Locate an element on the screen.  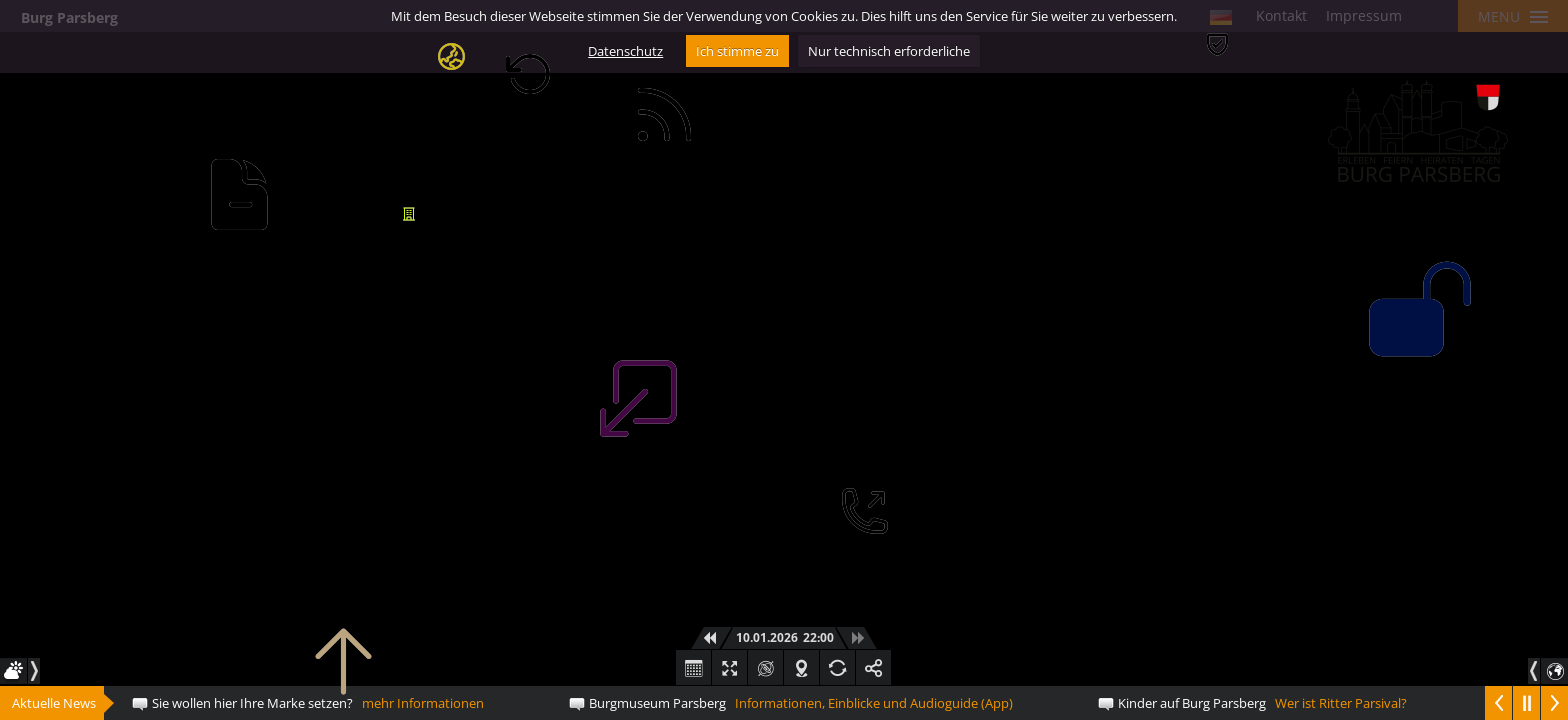
switch to asia-australia region is located at coordinates (451, 56).